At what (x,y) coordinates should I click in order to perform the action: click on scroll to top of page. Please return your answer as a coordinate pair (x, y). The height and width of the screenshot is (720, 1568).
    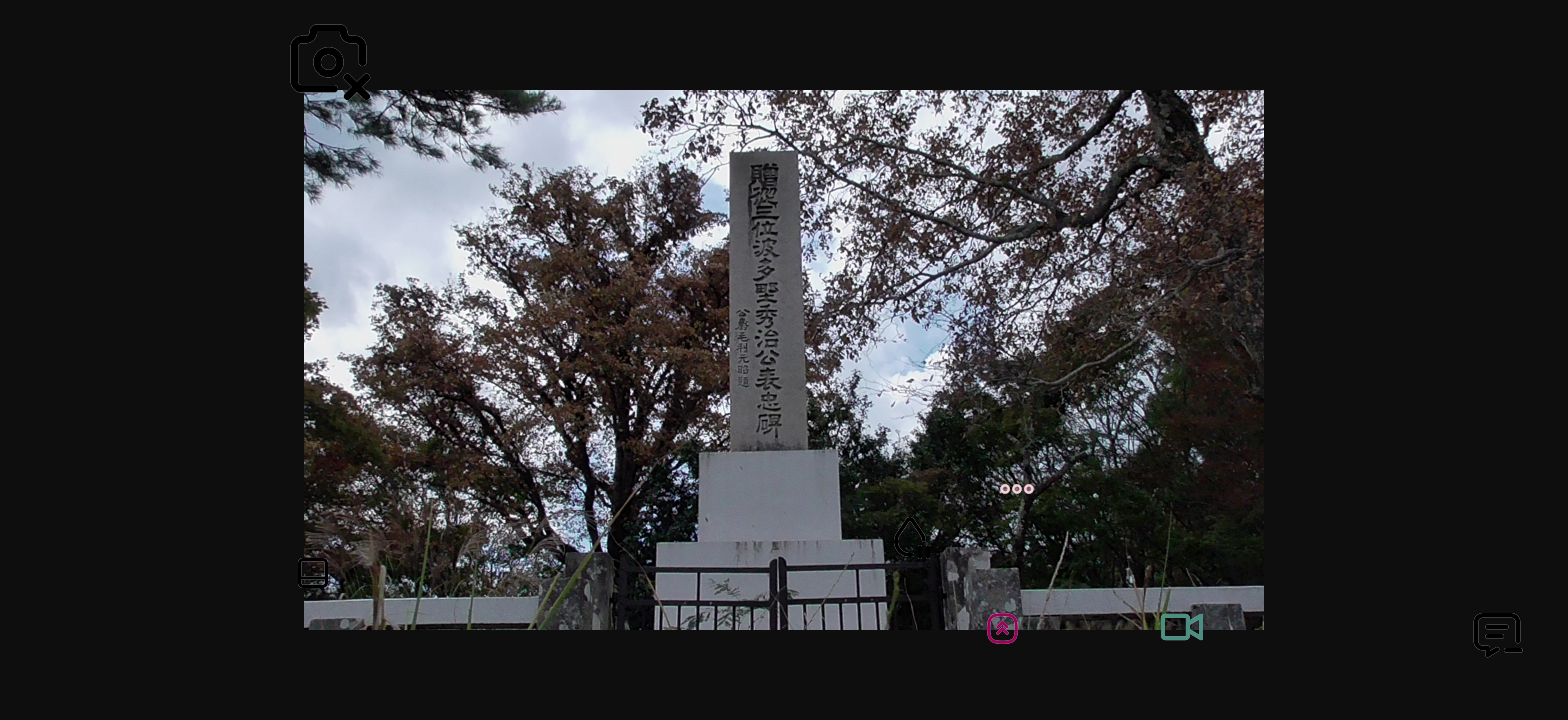
    Looking at the image, I should click on (1002, 628).